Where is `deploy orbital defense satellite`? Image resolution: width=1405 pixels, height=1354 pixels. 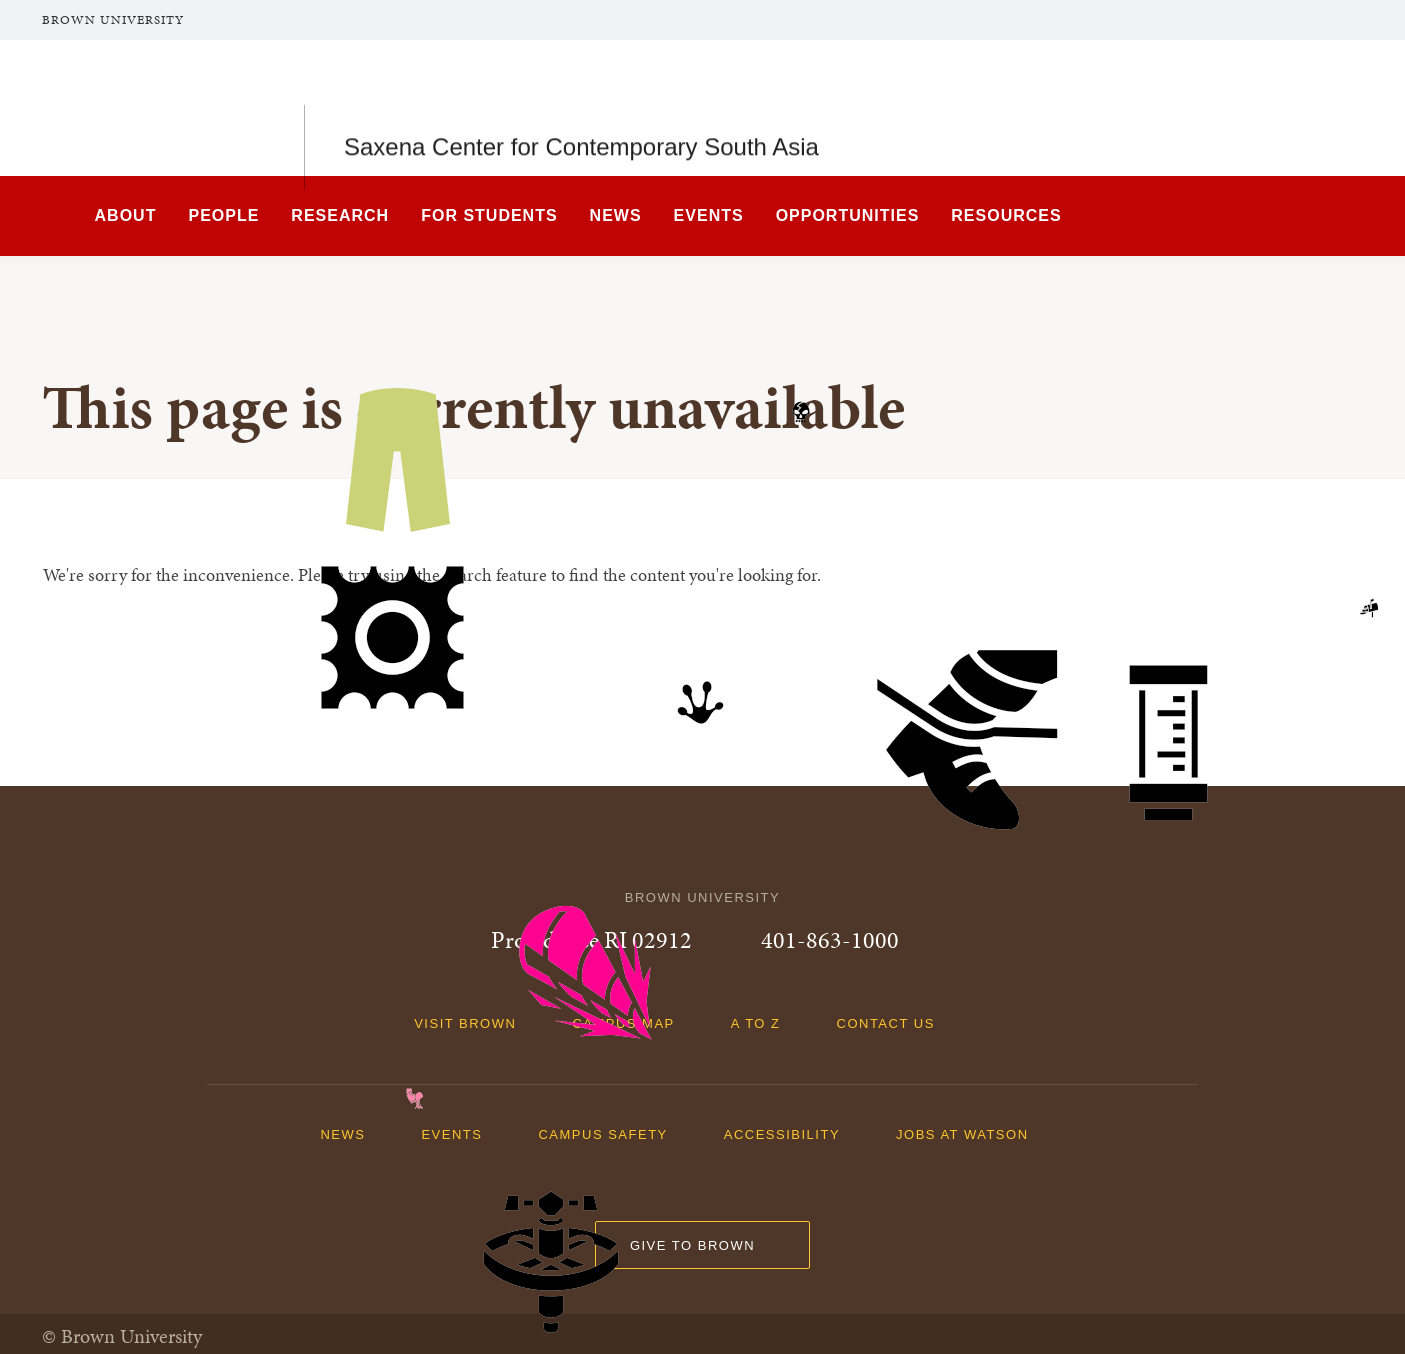
deploy orbital defense satellite is located at coordinates (551, 1263).